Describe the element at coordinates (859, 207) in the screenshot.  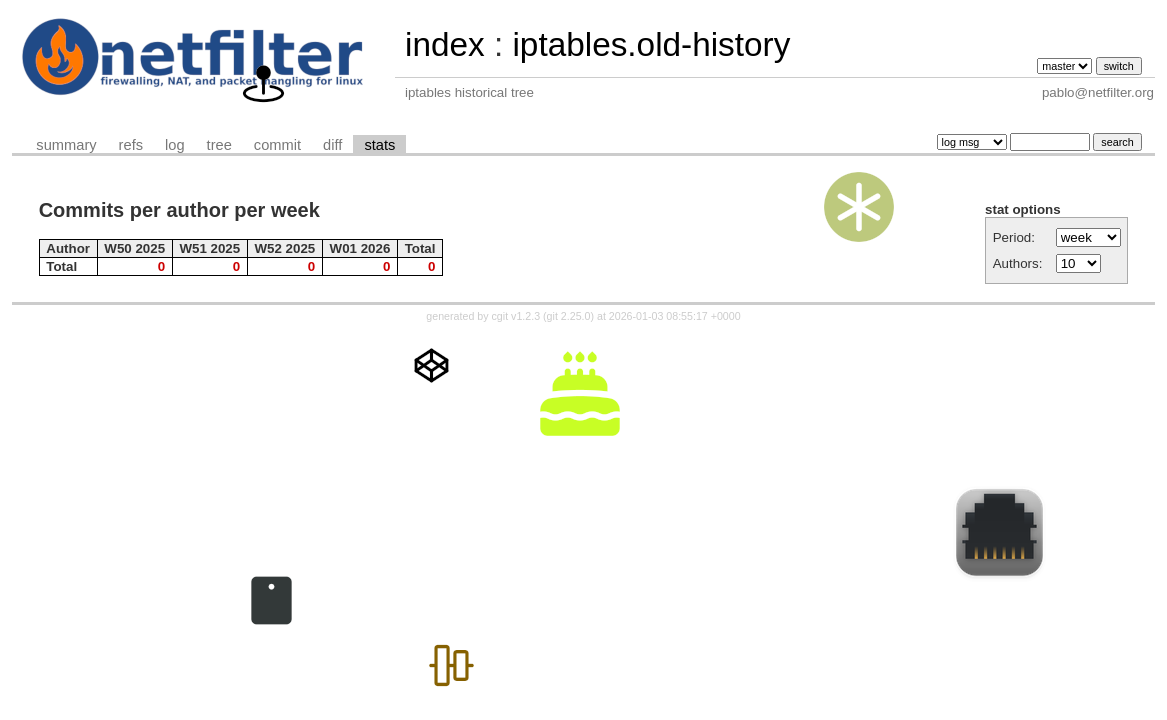
I see `indicates a required field in a form` at that location.